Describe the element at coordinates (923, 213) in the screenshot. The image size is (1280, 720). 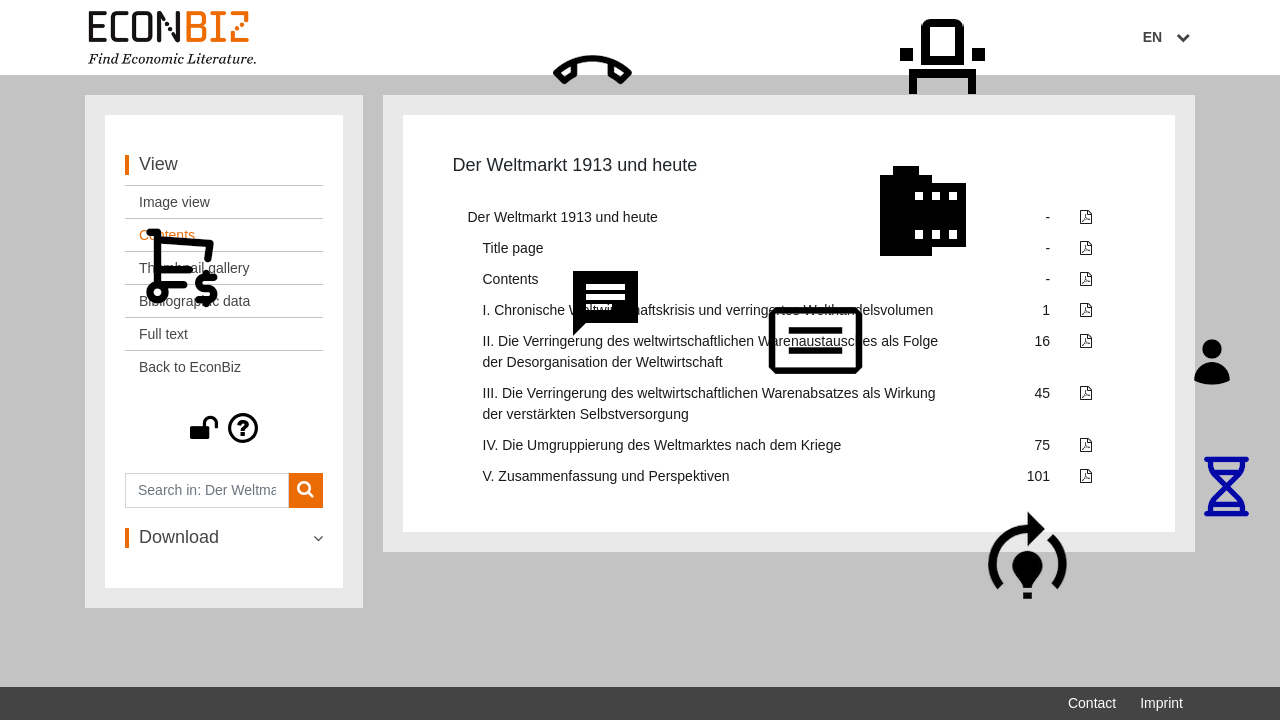
I see `access camera roll or photo gallery` at that location.